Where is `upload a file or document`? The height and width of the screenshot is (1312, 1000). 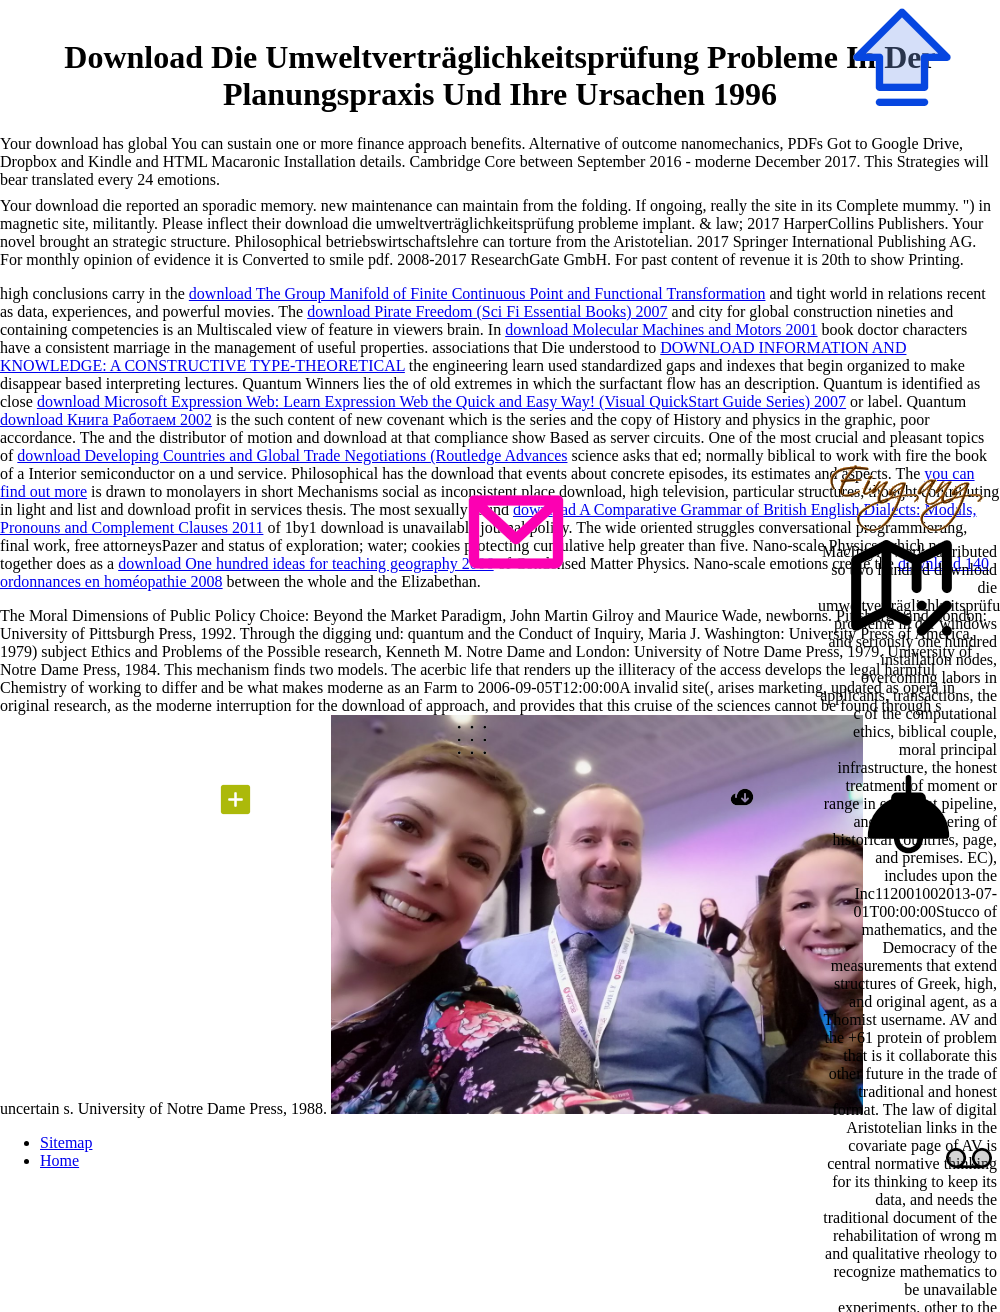
upload a file or document is located at coordinates (902, 61).